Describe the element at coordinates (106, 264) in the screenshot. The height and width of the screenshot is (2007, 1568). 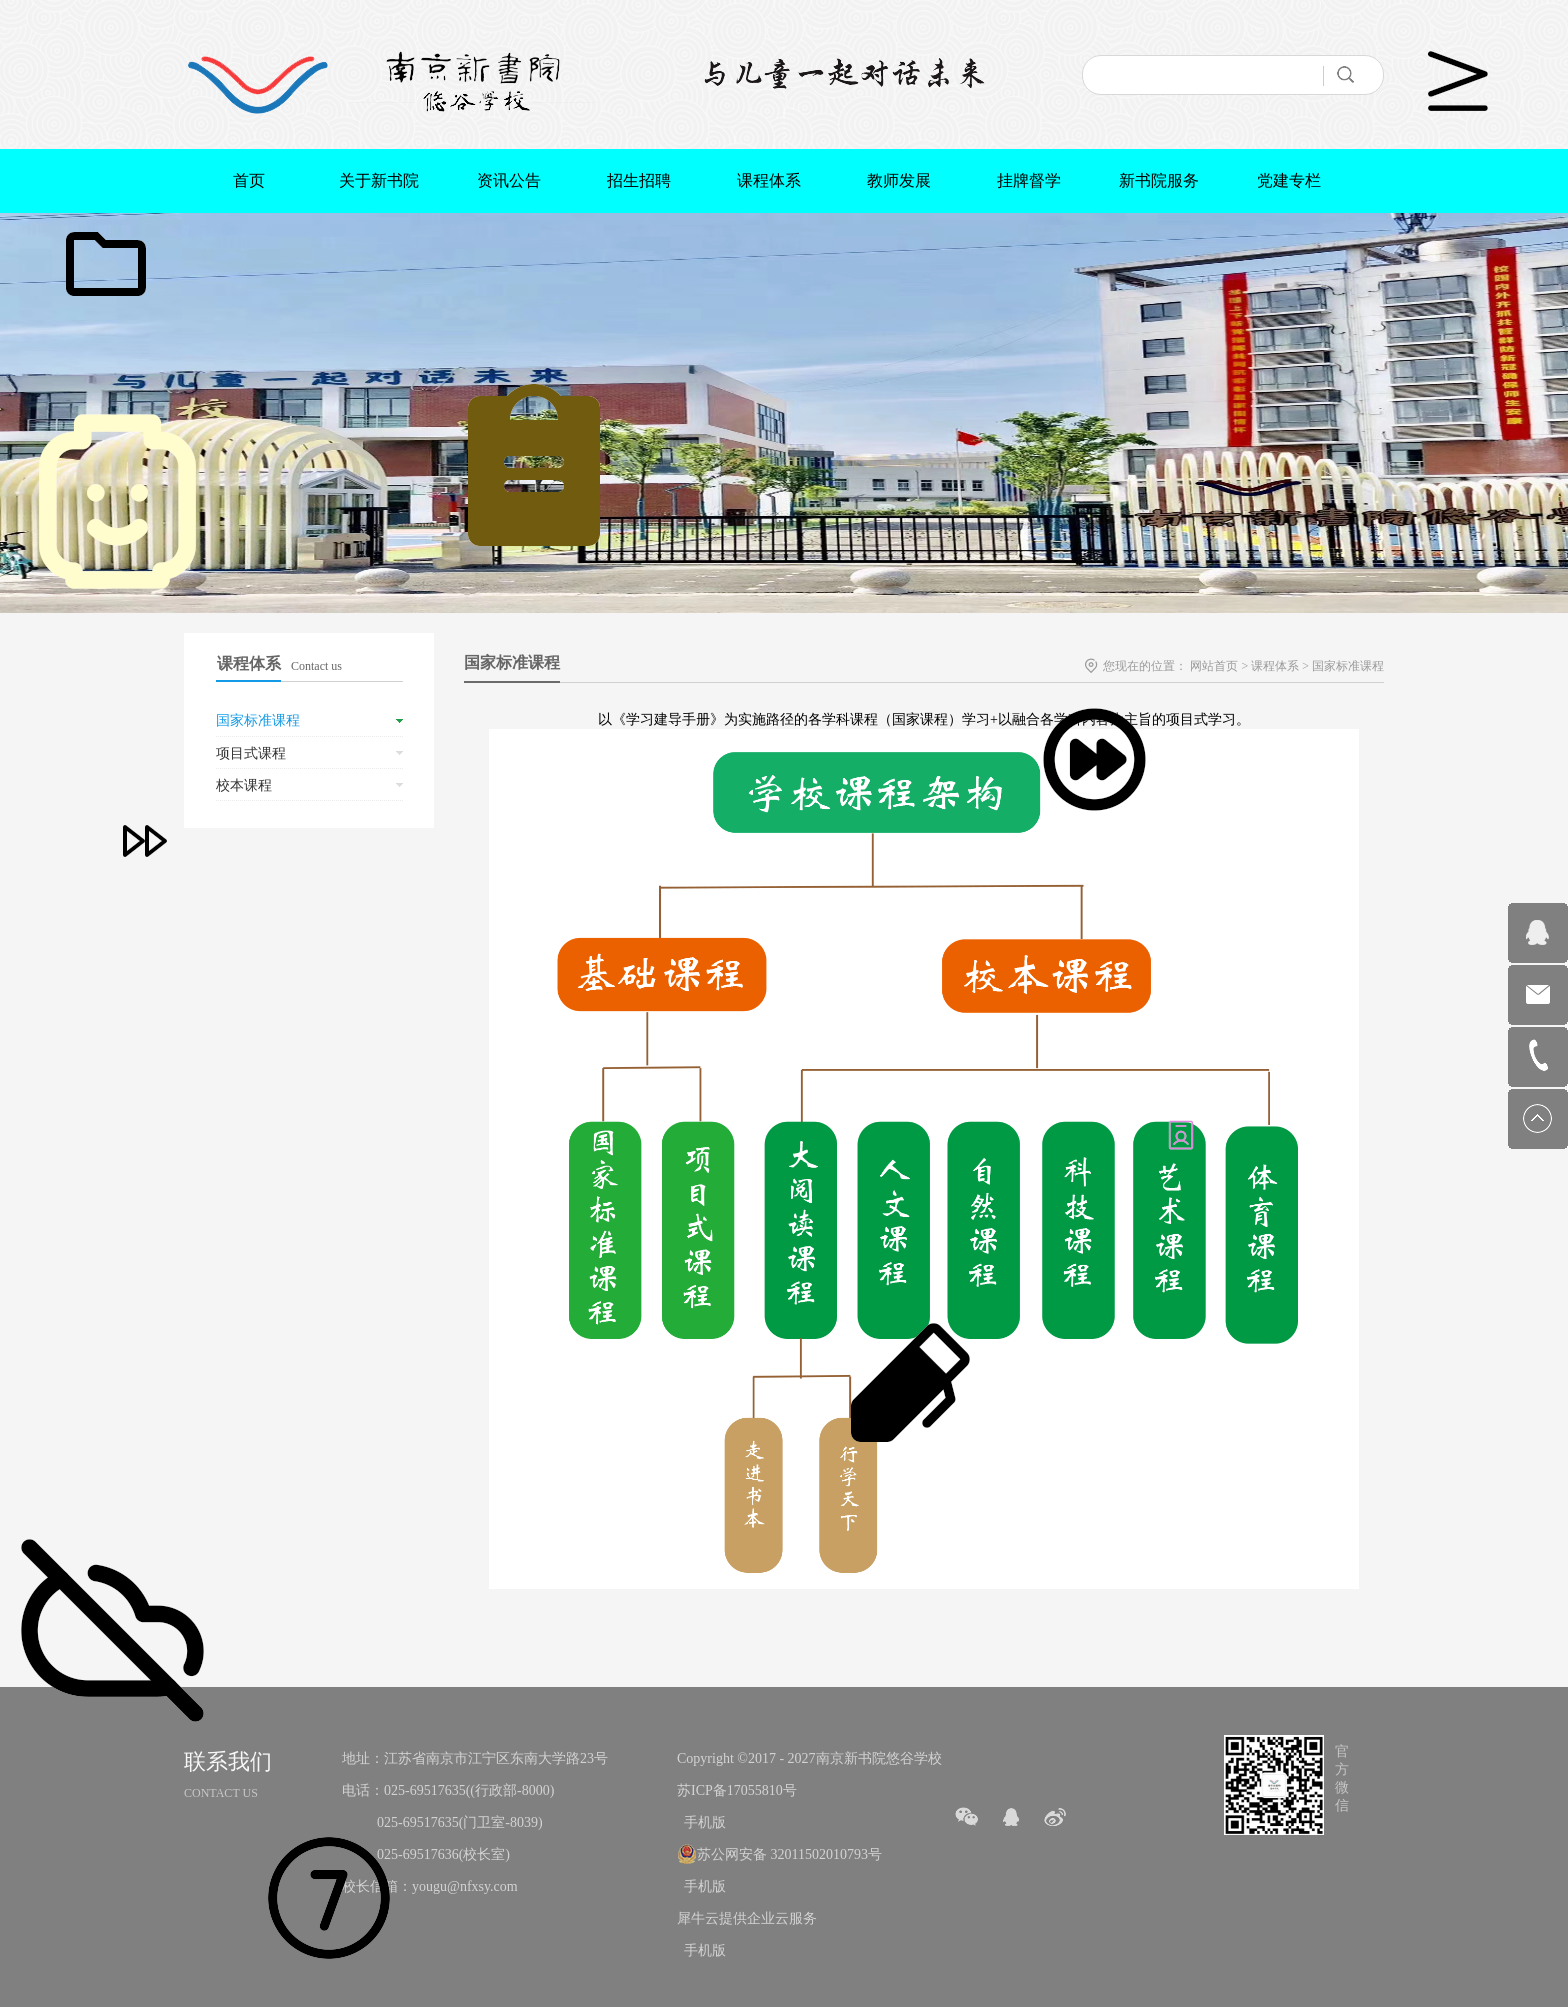
I see `access a folder to view its contents` at that location.